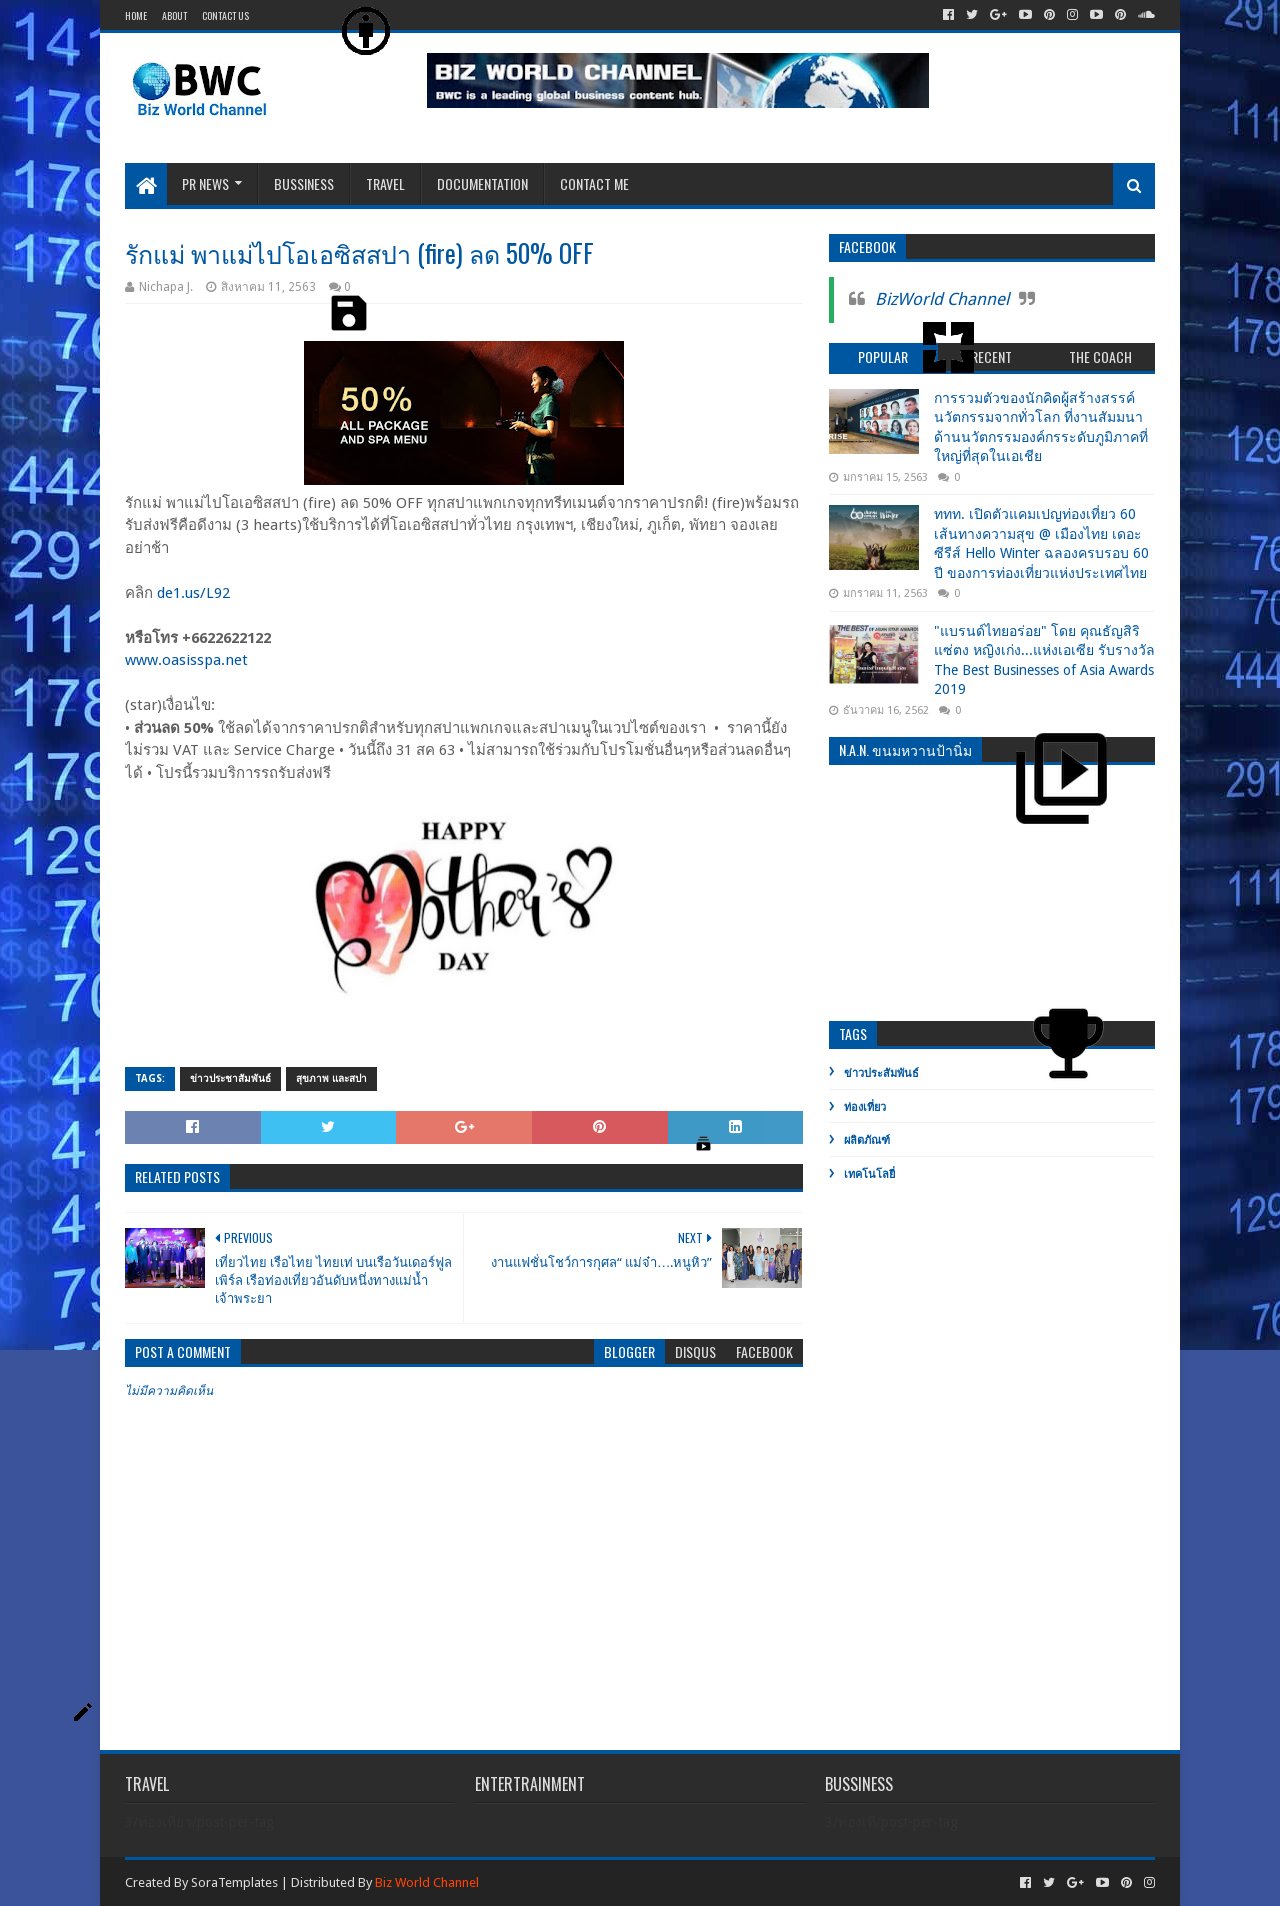 The height and width of the screenshot is (1906, 1280). What do you see at coordinates (703, 1143) in the screenshot?
I see `view your subscriptions` at bounding box center [703, 1143].